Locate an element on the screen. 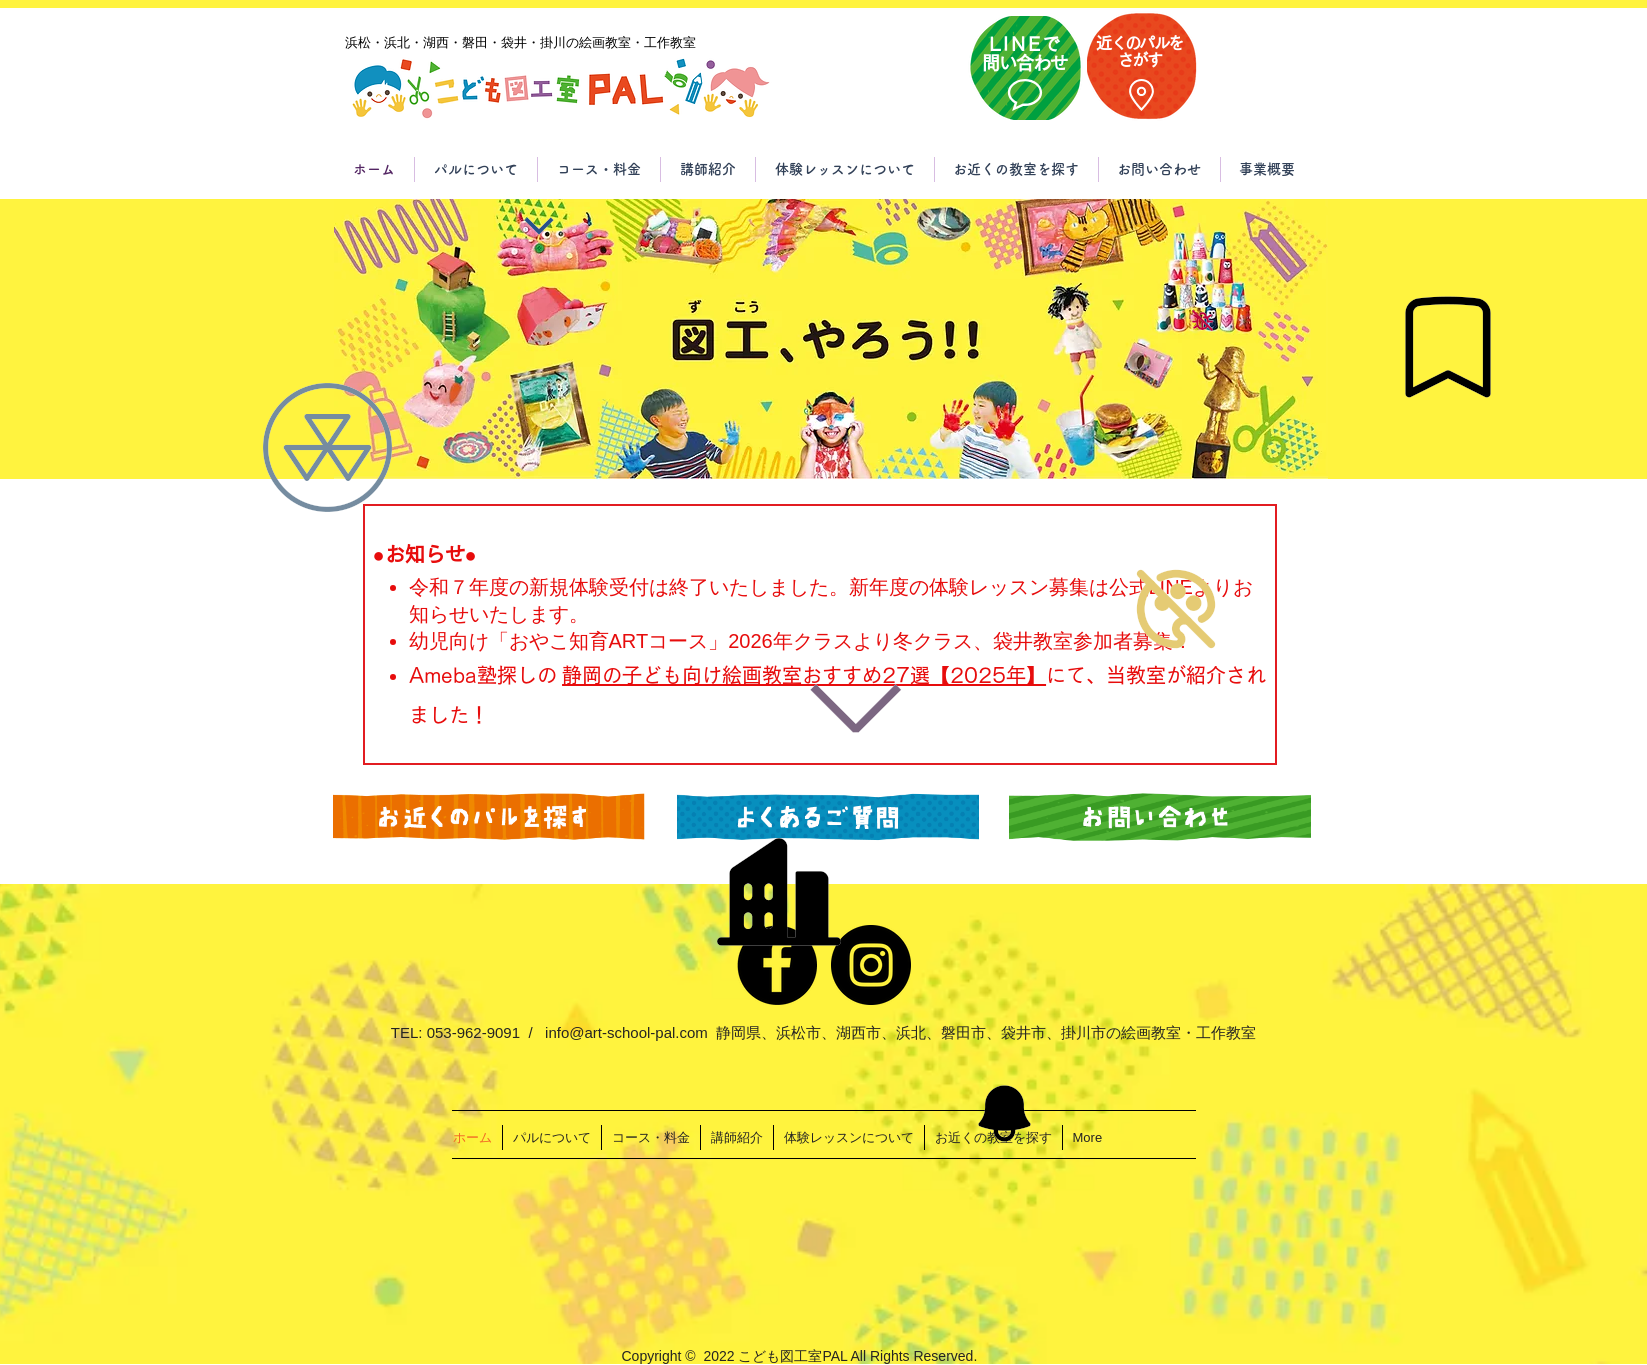 The width and height of the screenshot is (1647, 1365). fallout shelter location marker is located at coordinates (327, 447).